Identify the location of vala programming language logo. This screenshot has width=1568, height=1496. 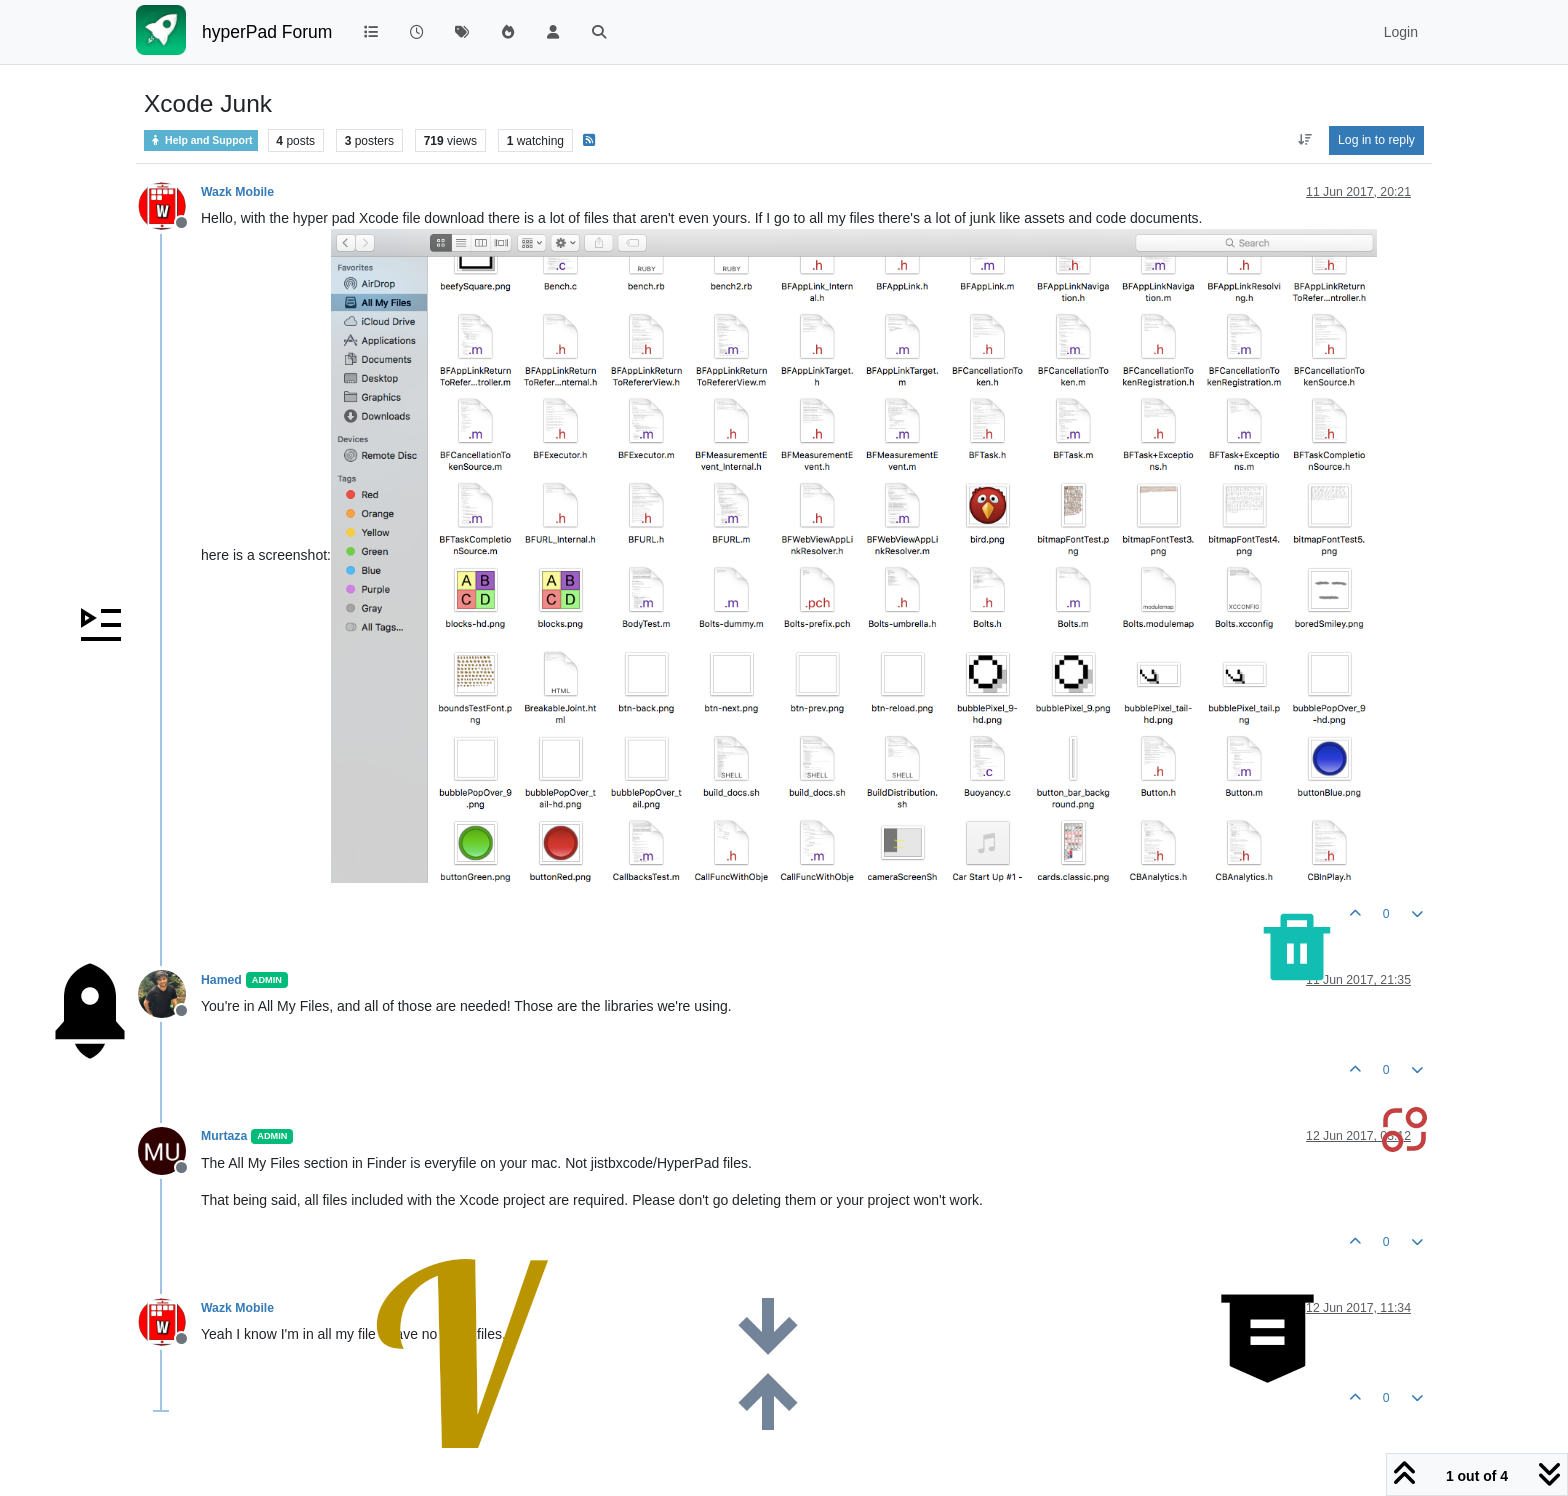
(462, 1353).